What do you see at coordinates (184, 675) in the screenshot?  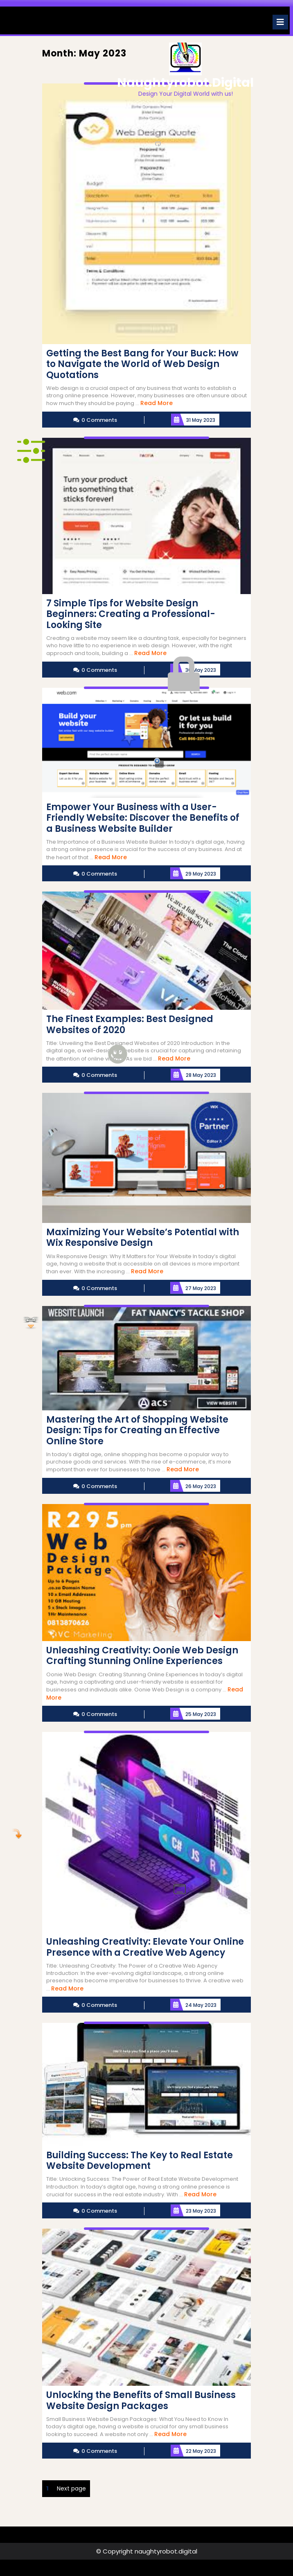 I see `indicates content is locked or protected from editing` at bounding box center [184, 675].